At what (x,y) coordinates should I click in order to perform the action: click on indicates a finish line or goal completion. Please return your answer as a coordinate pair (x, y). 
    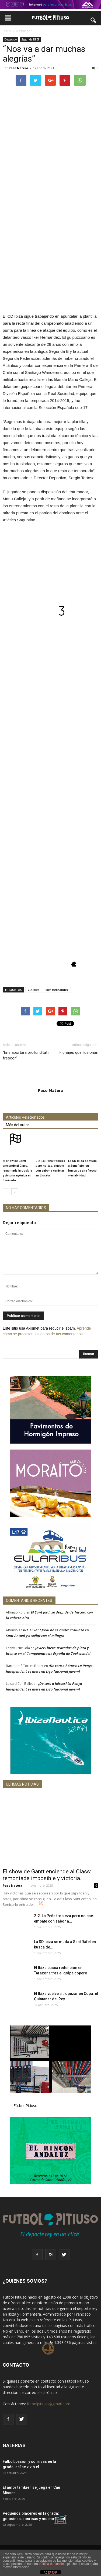
    Looking at the image, I should click on (15, 1139).